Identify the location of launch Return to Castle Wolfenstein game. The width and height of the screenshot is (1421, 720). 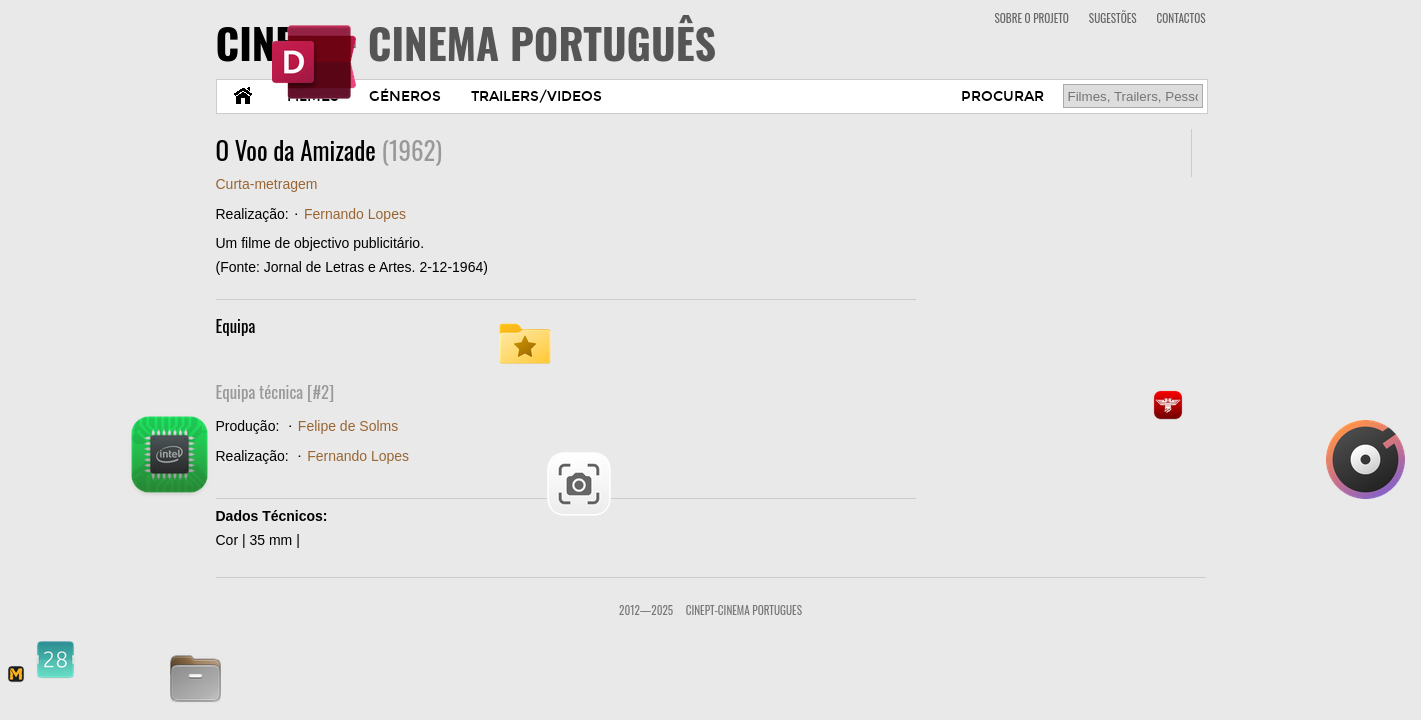
(1168, 405).